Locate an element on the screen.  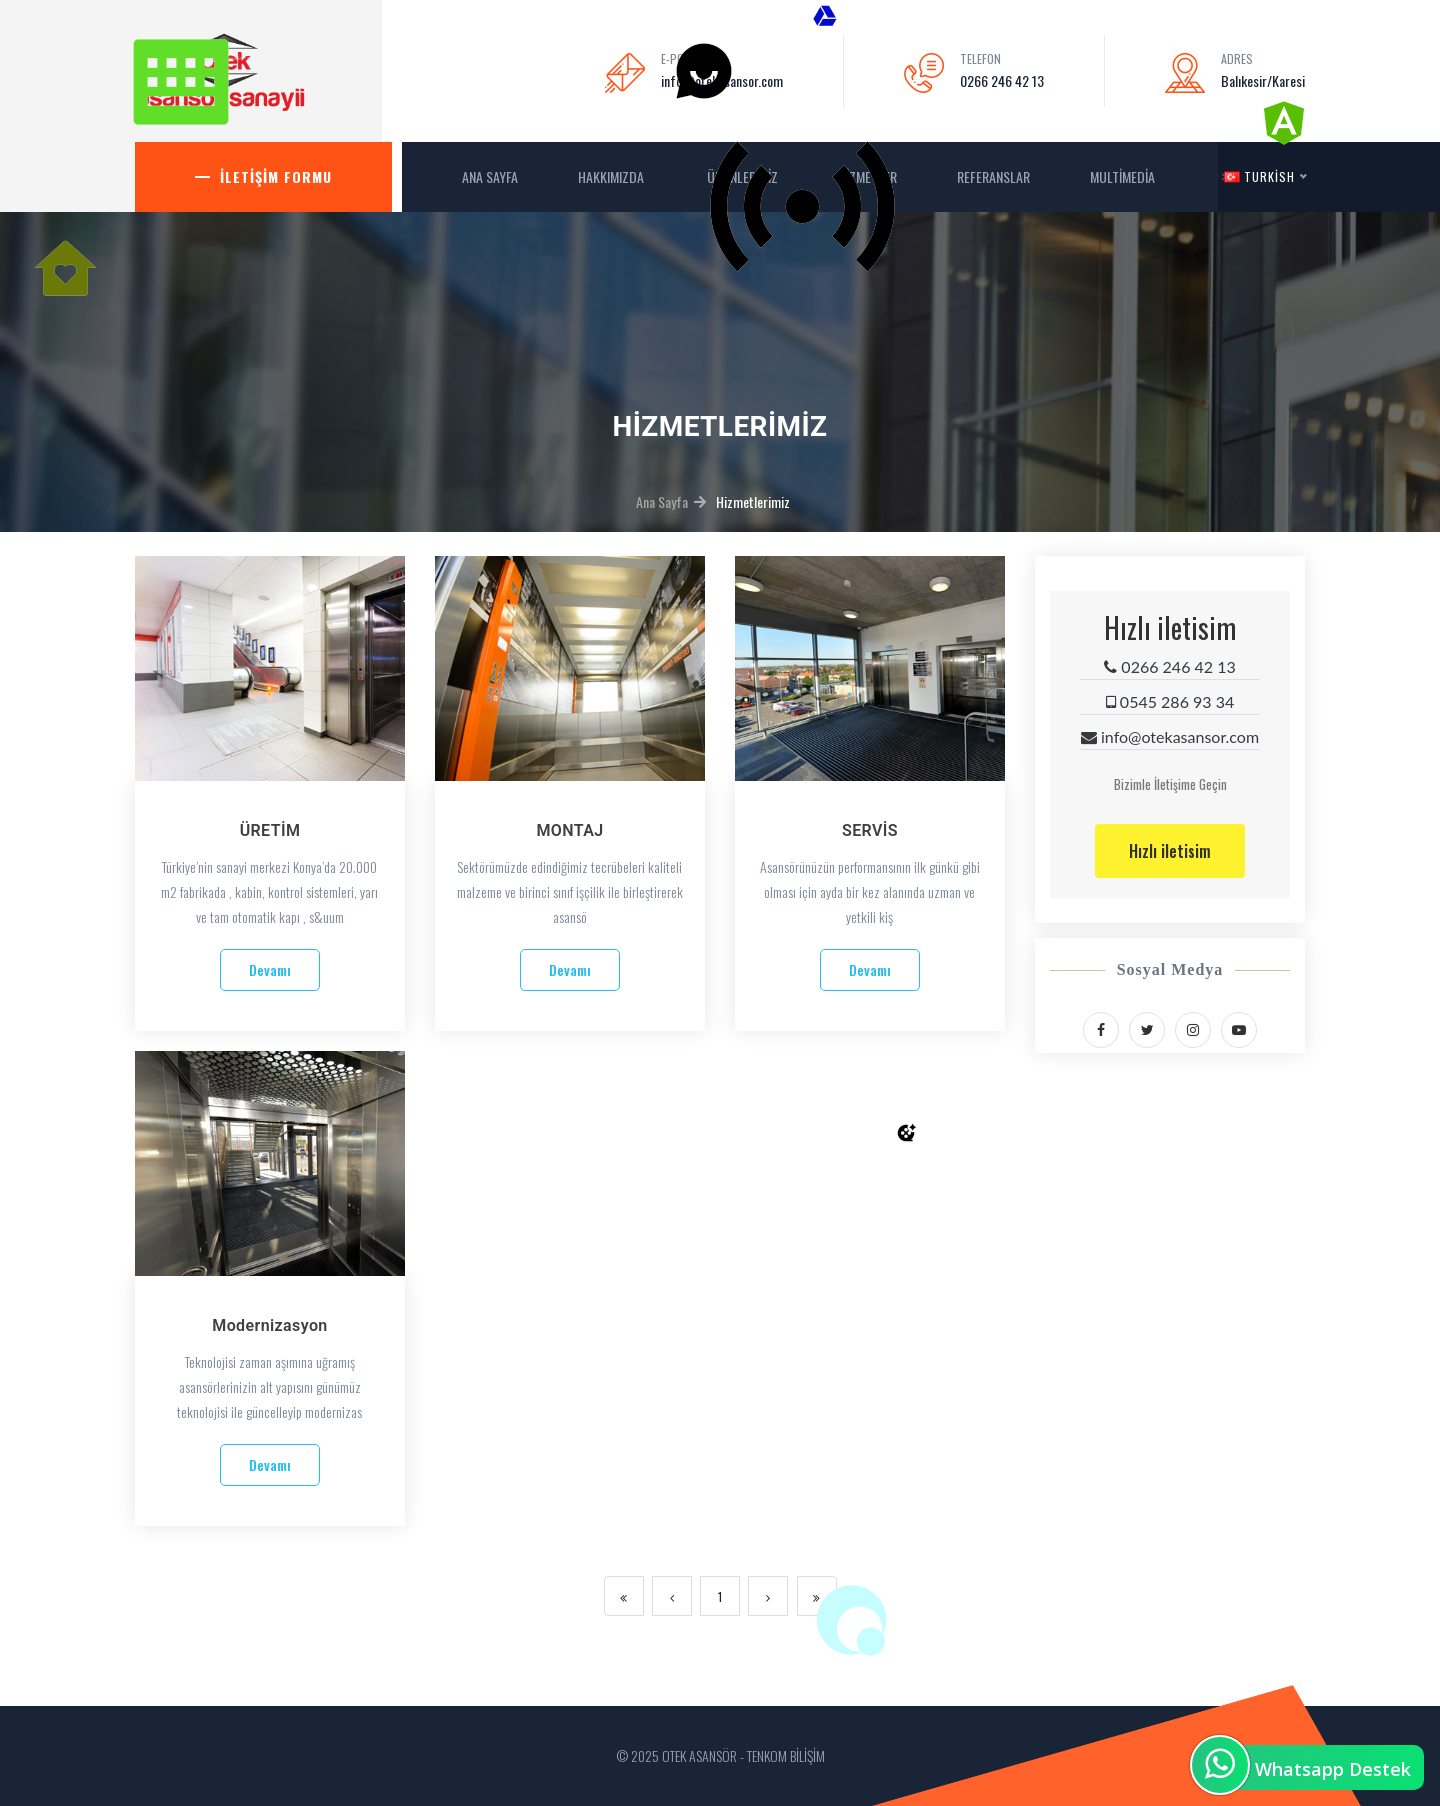
access your favorite or loved home is located at coordinates (65, 270).